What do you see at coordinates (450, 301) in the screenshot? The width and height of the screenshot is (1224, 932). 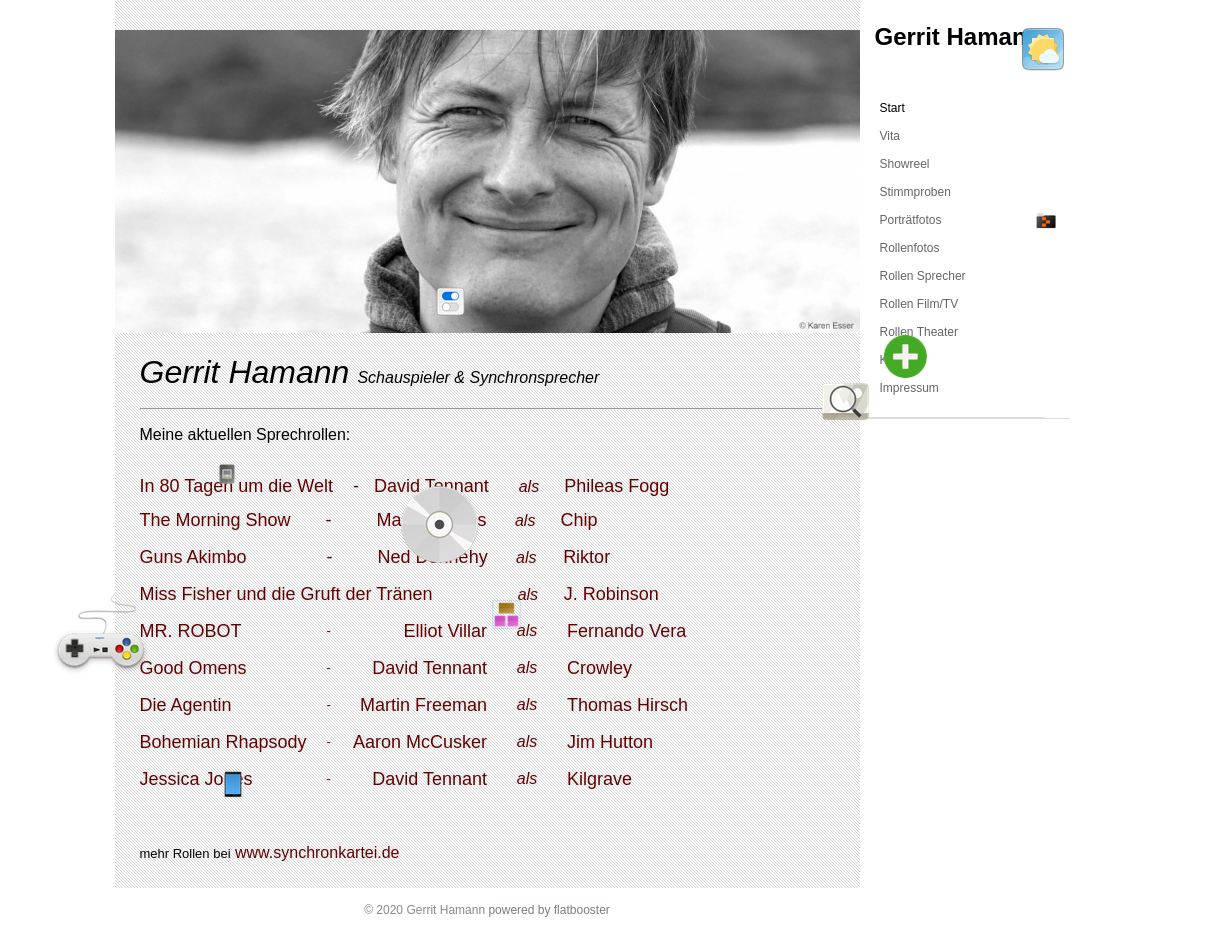 I see `open system tweaks or settings customization` at bounding box center [450, 301].